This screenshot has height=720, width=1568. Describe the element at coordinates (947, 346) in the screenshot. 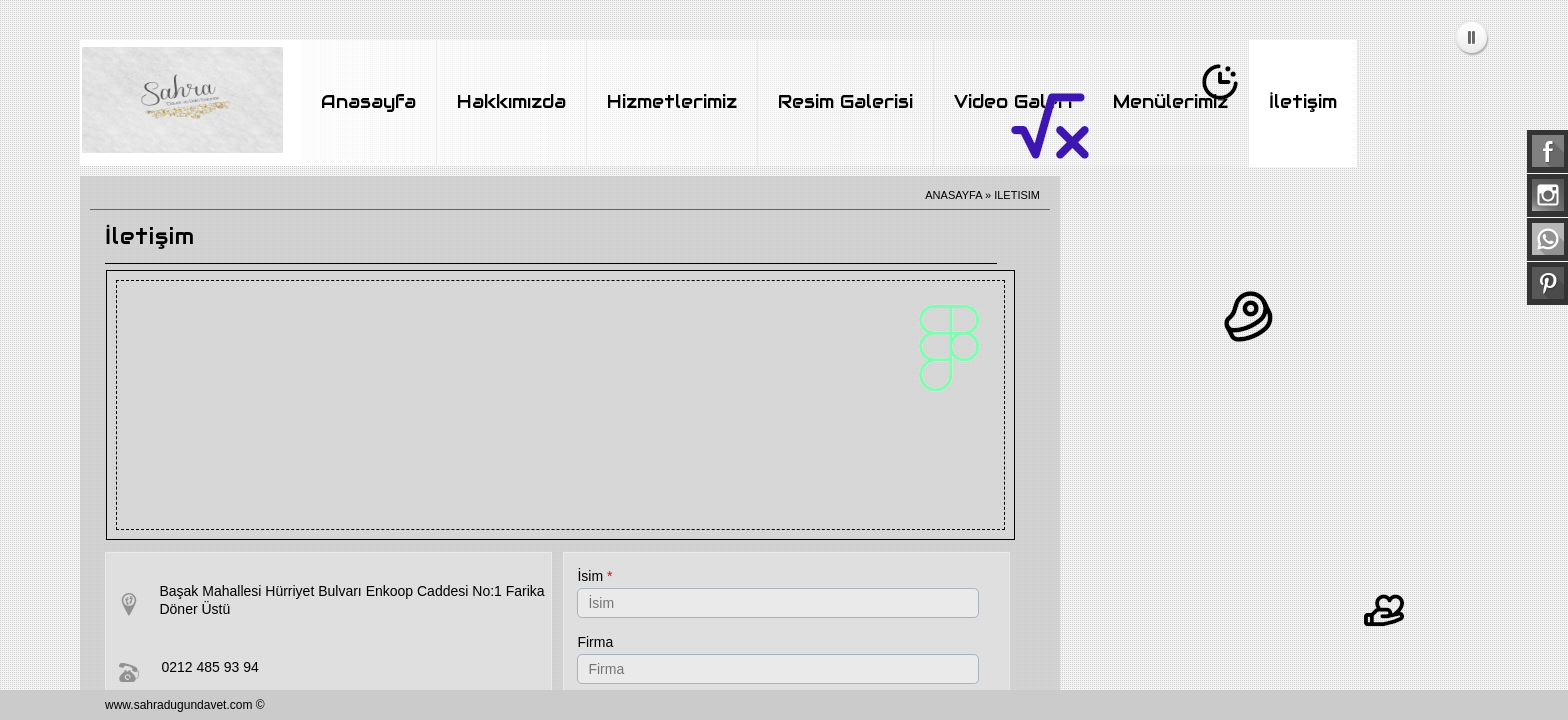

I see `open Figma design file` at that location.